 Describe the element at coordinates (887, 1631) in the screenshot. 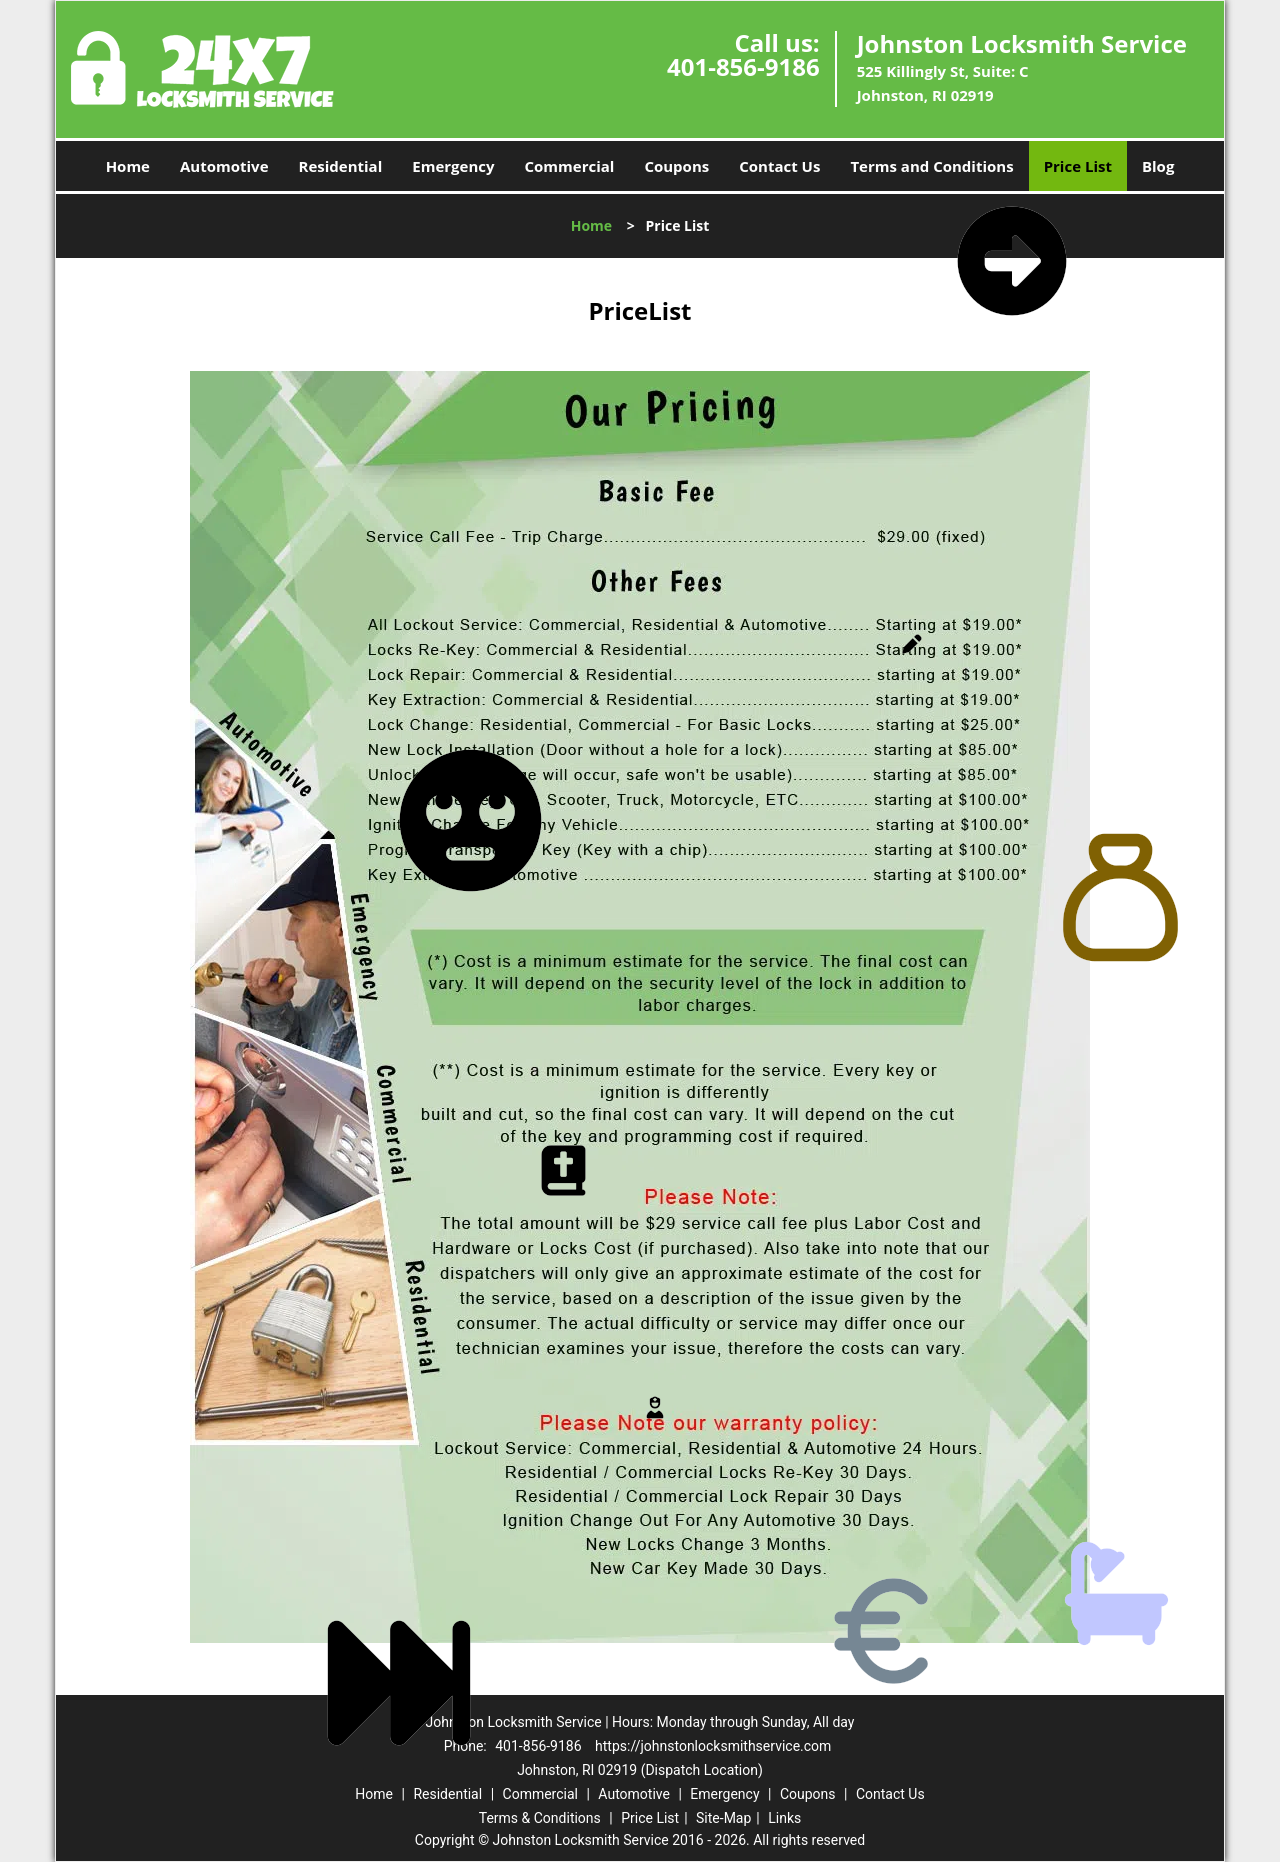

I see `indicates euro currency or pricing` at that location.